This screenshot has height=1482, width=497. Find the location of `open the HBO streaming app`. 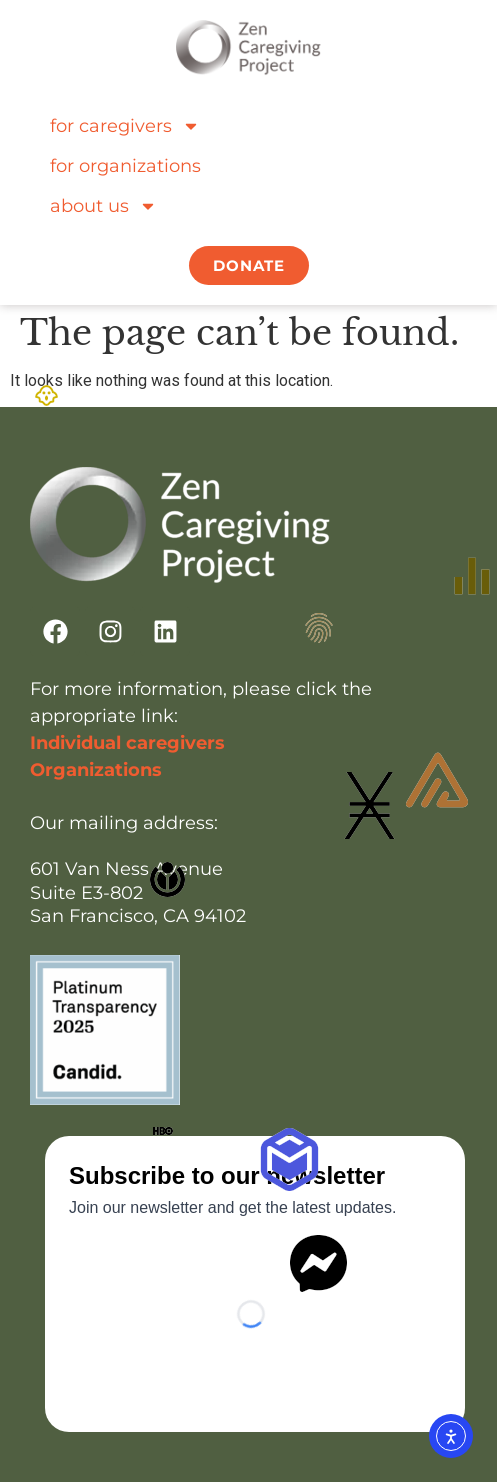

open the HBO streaming app is located at coordinates (163, 1131).